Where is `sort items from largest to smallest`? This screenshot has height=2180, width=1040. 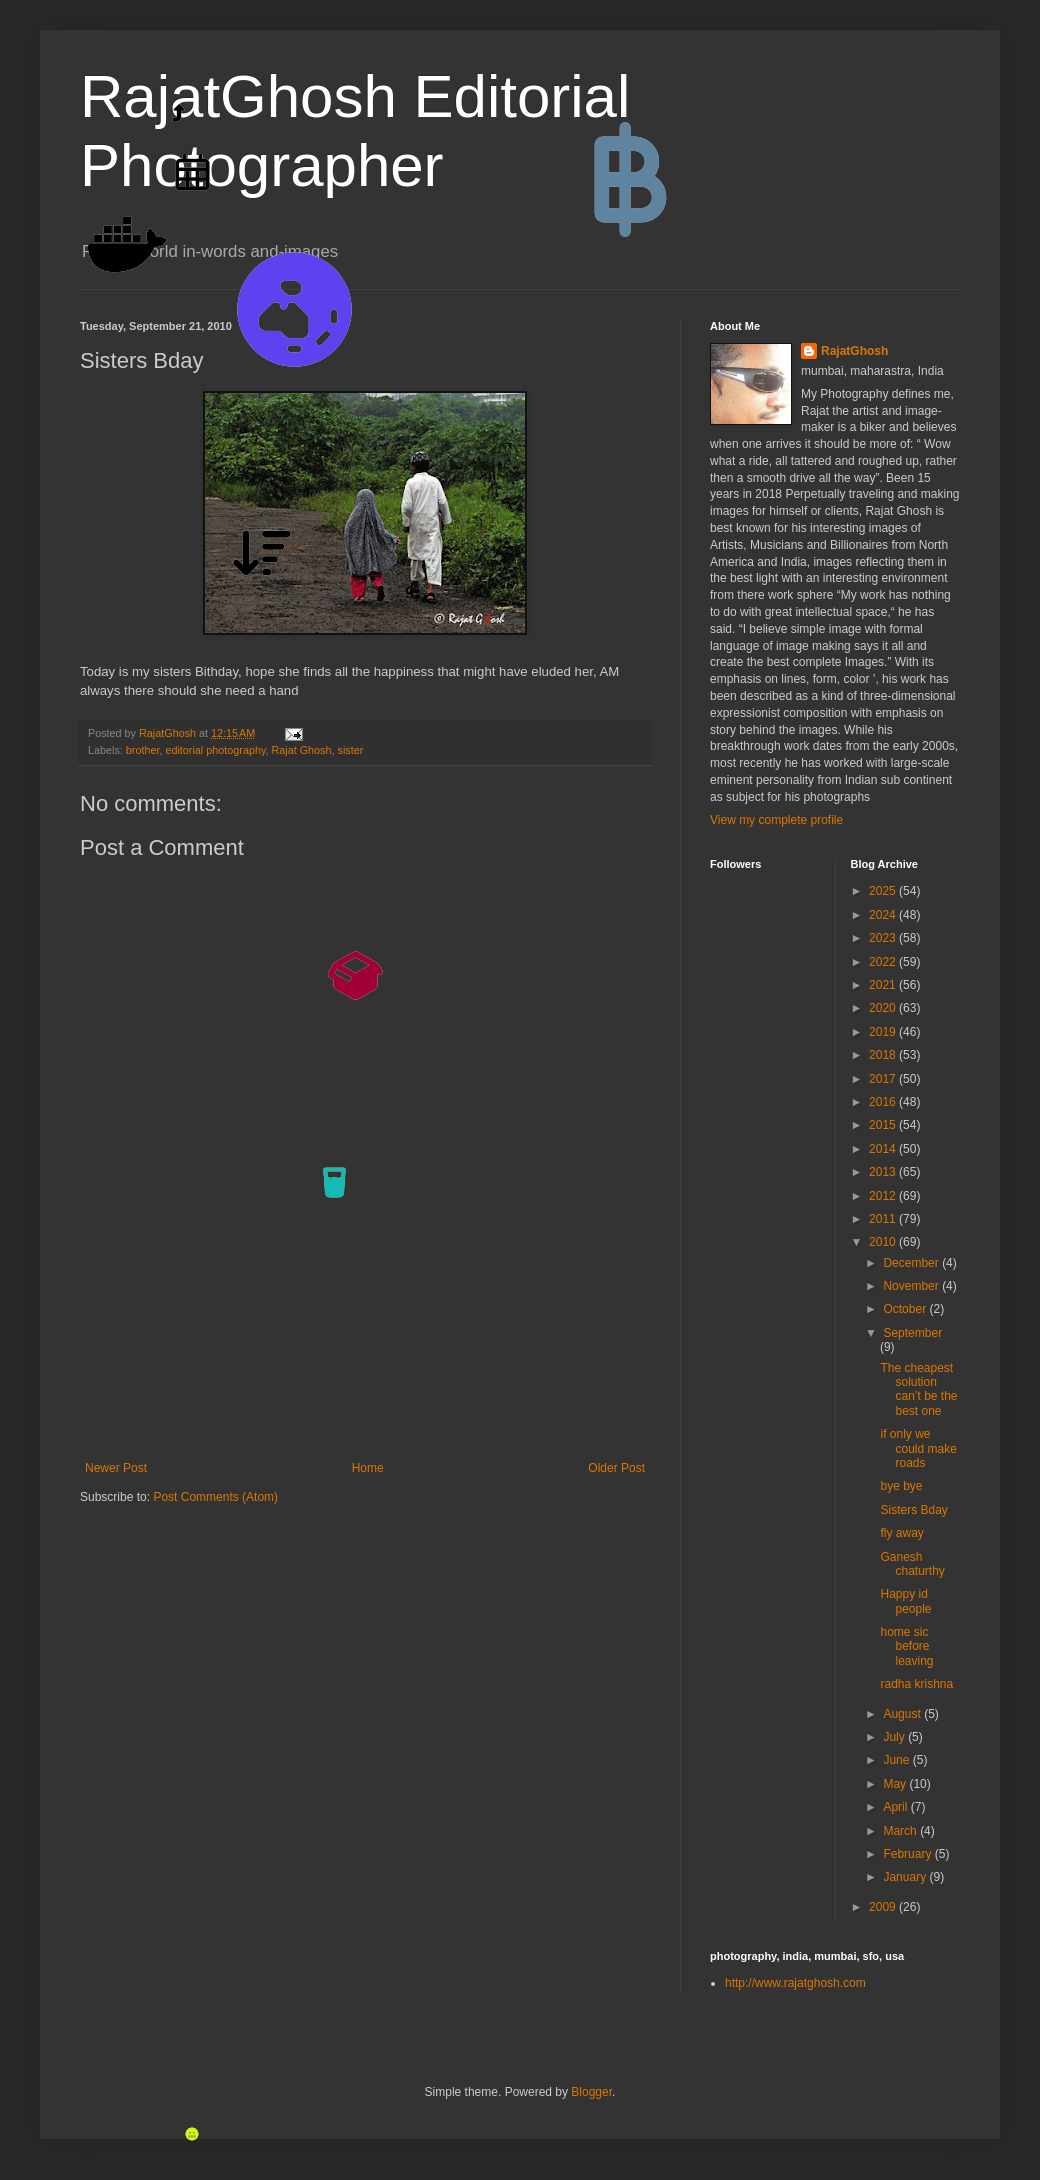
sort items from largest to smallest is located at coordinates (262, 553).